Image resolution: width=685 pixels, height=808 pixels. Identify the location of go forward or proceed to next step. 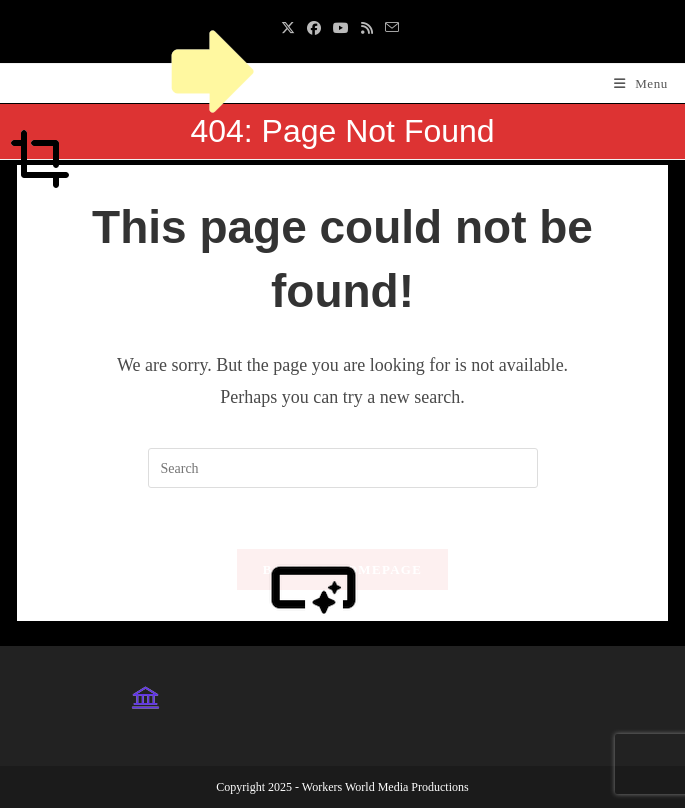
(209, 71).